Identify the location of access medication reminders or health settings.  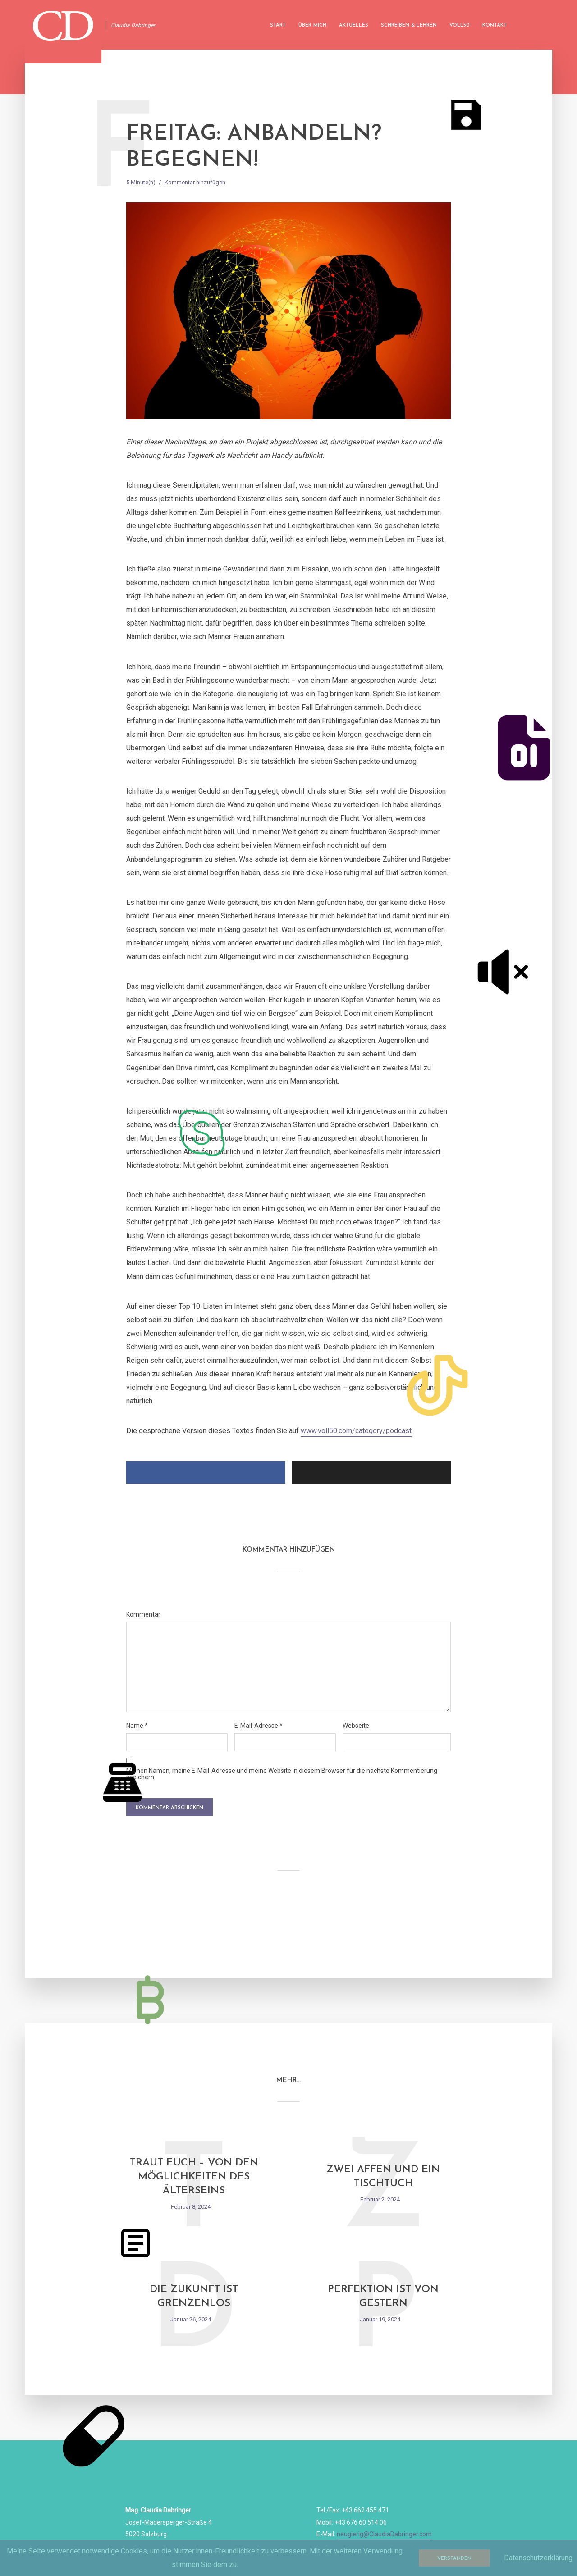
(93, 2436).